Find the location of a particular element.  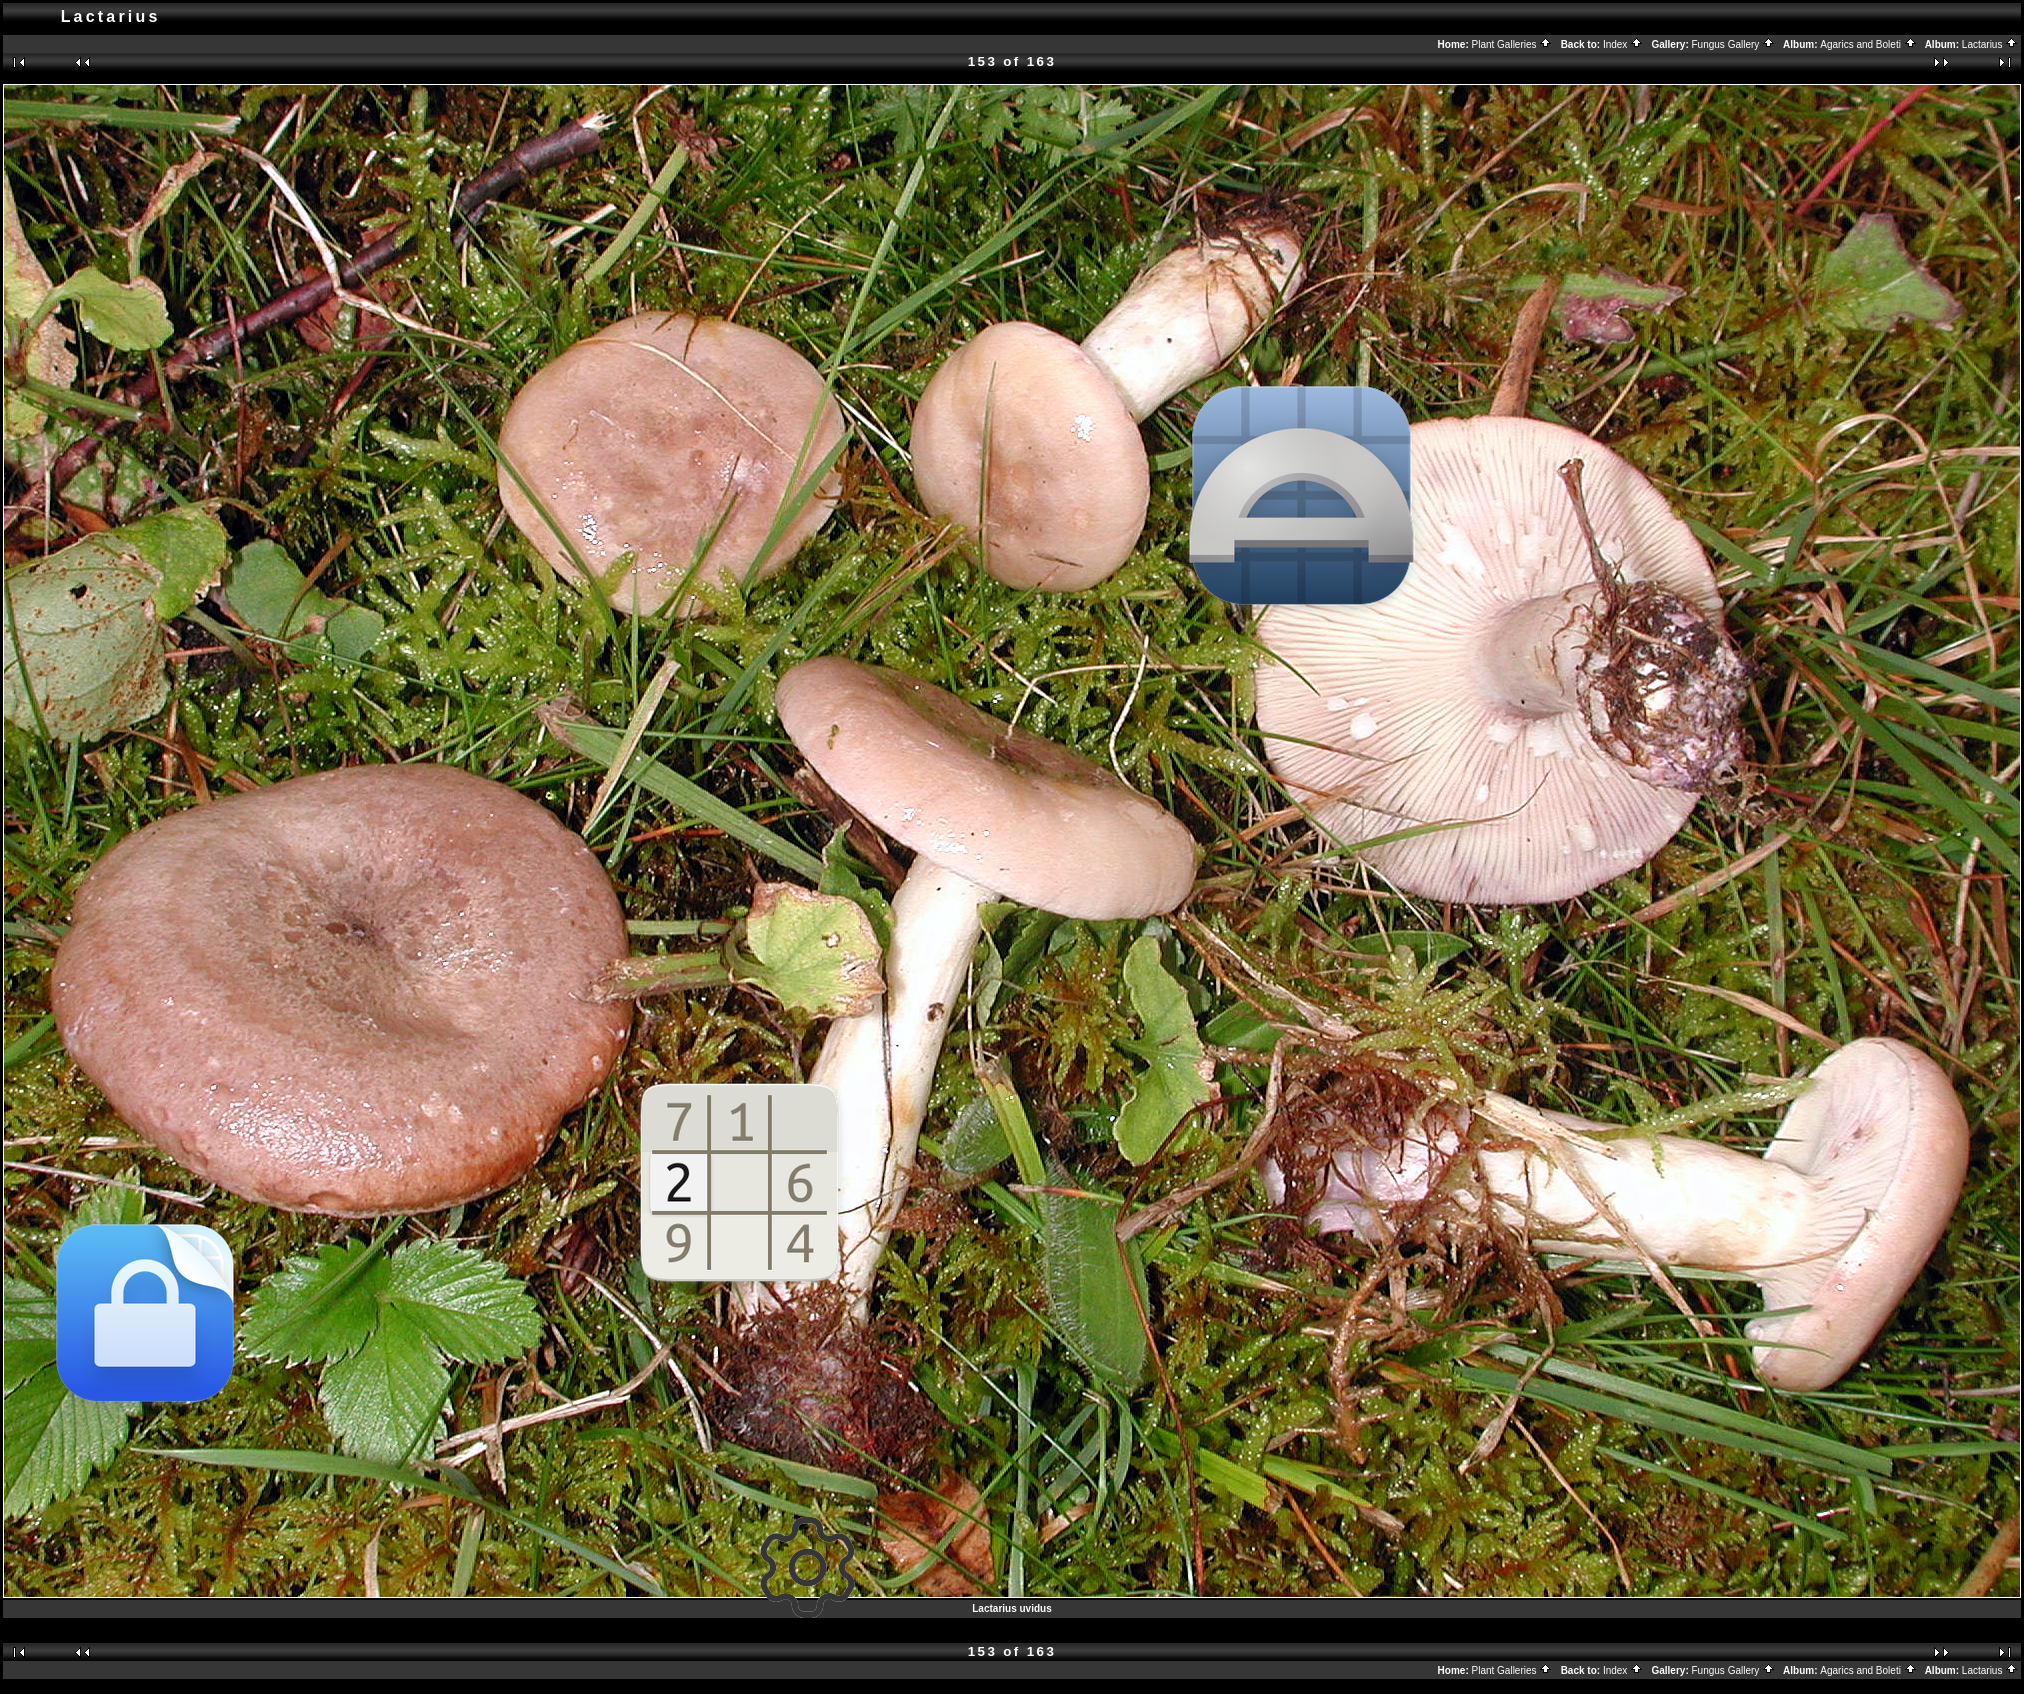

launch the sudoku puzzle game is located at coordinates (739, 1182).